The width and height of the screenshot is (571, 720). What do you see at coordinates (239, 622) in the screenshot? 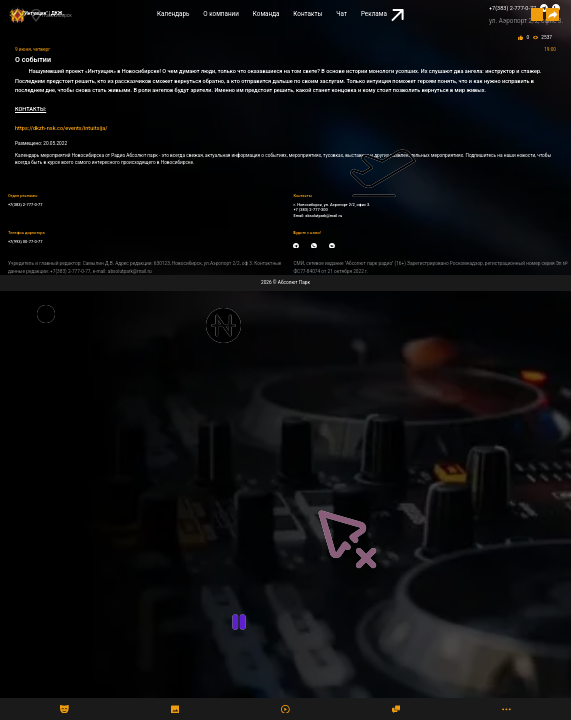
I see `pause media playback` at bounding box center [239, 622].